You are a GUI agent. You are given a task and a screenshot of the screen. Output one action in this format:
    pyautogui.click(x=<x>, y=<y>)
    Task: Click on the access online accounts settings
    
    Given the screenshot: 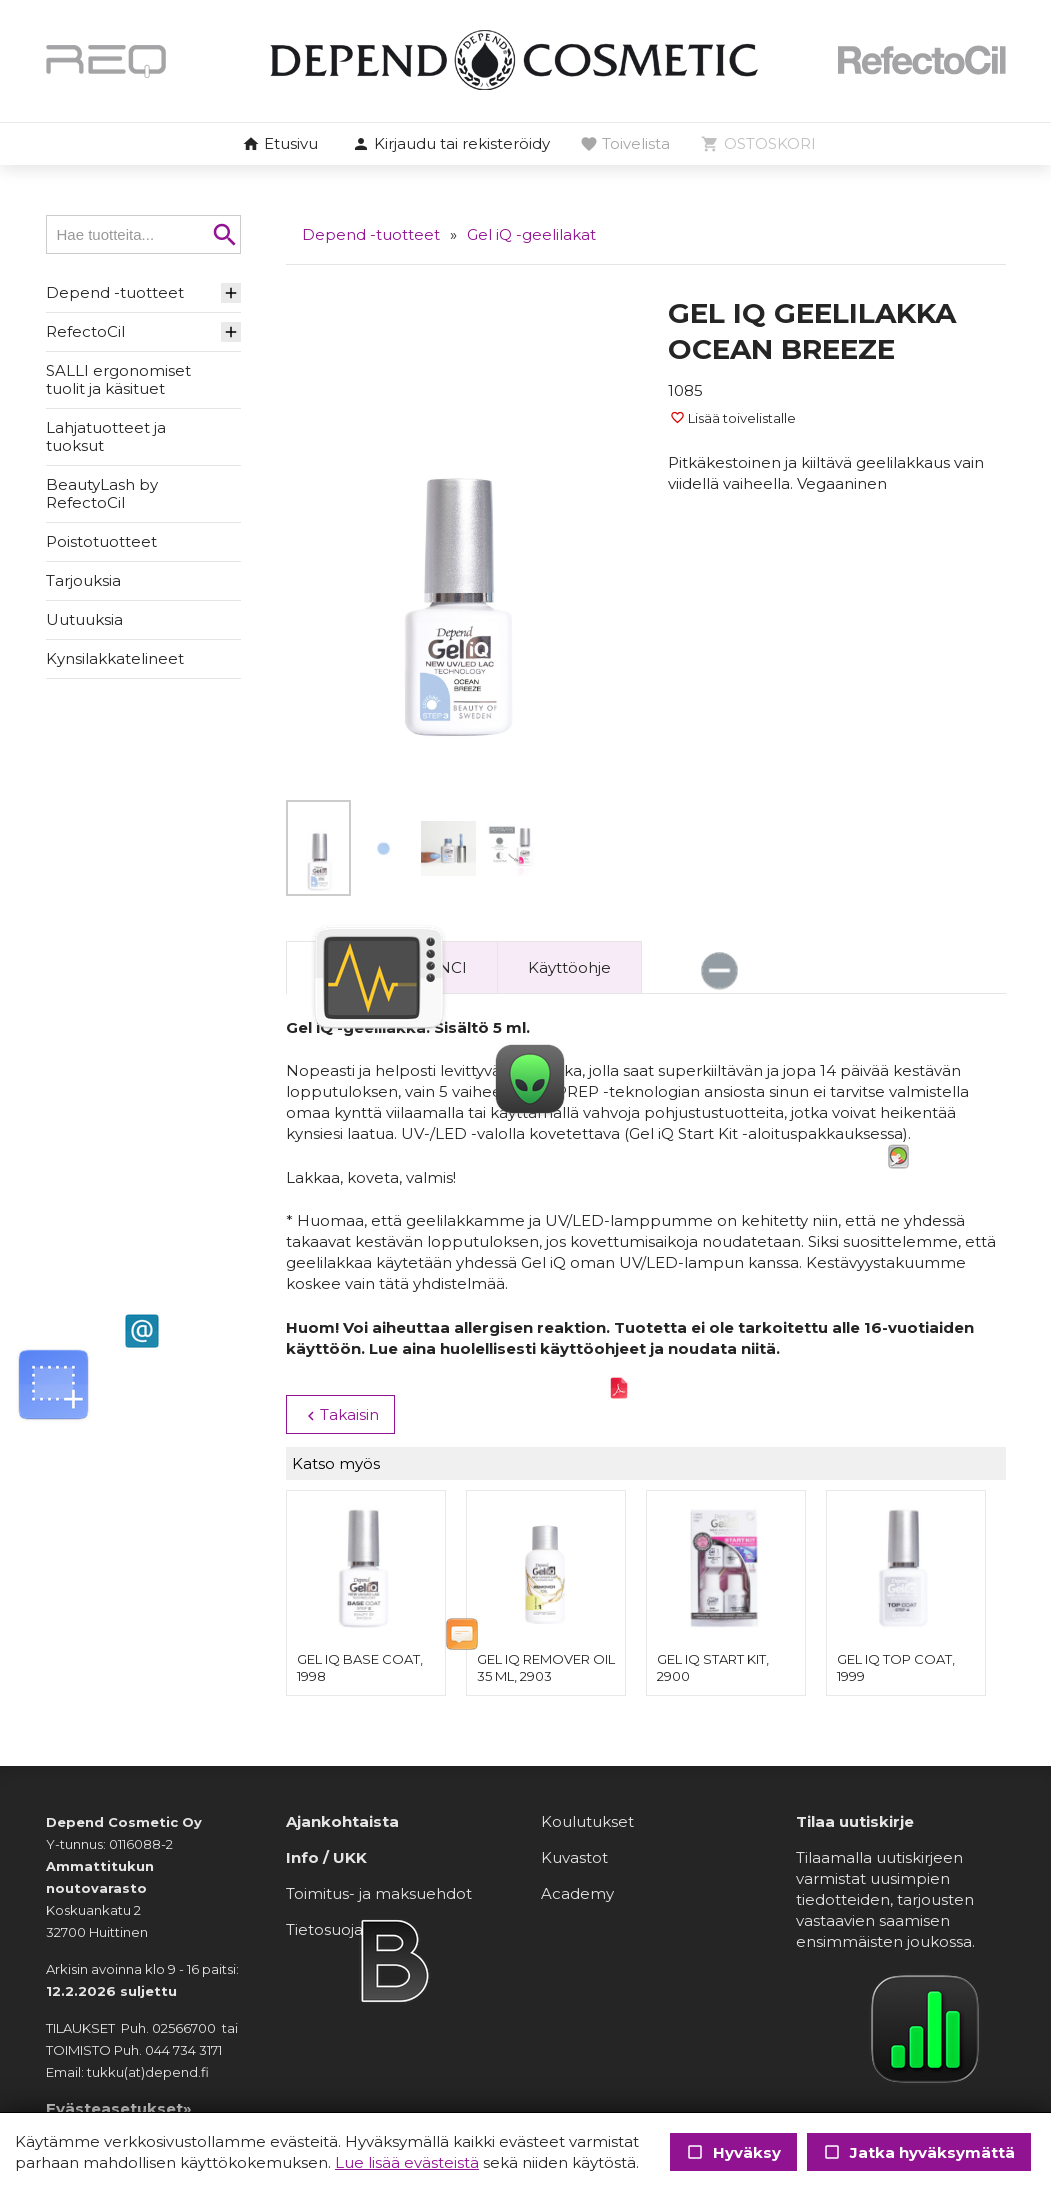 What is the action you would take?
    pyautogui.click(x=142, y=1331)
    